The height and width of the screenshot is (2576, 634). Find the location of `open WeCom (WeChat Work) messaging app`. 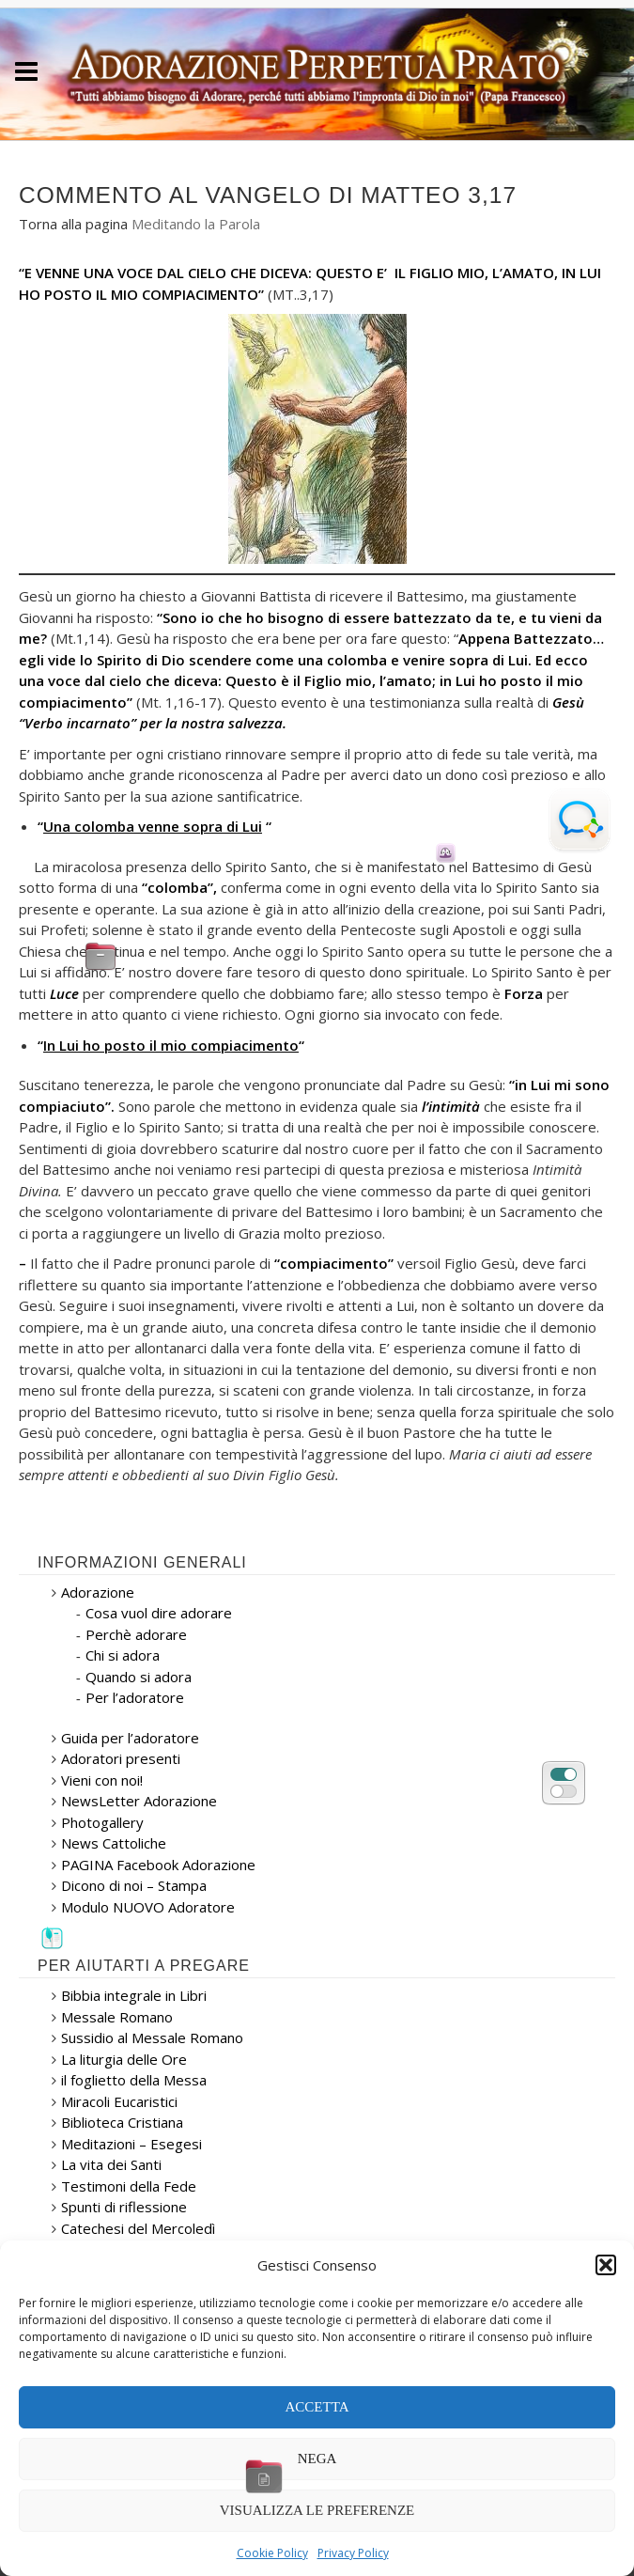

open WeCom (WeChat Work) messaging app is located at coordinates (580, 820).